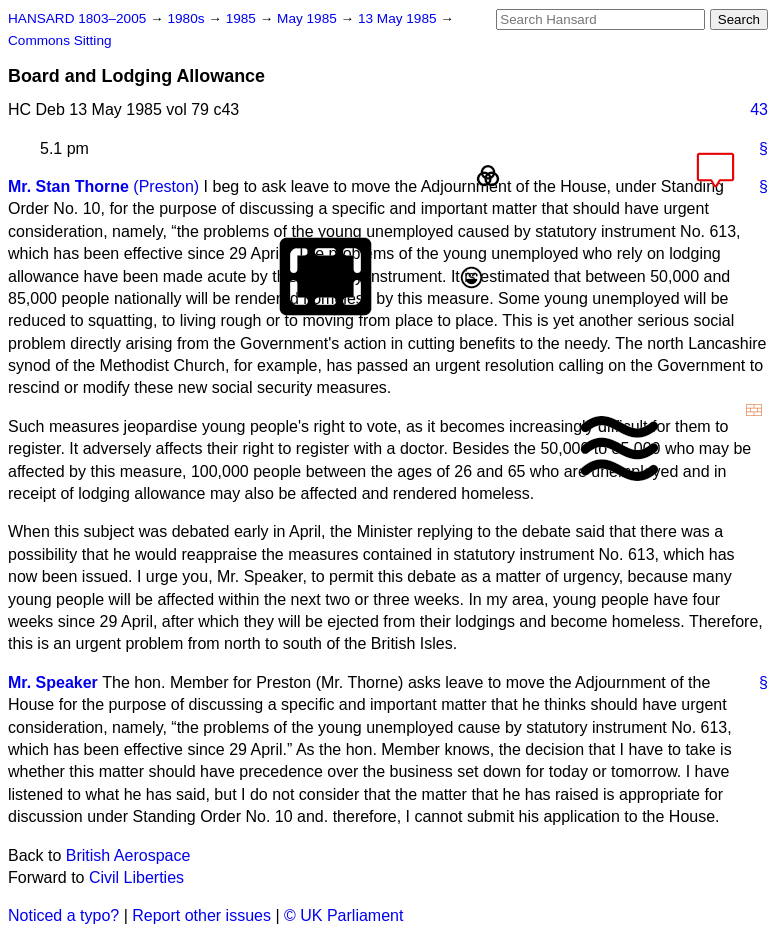 The width and height of the screenshot is (768, 944). Describe the element at coordinates (619, 448) in the screenshot. I see `indicates water or aquatic features` at that location.